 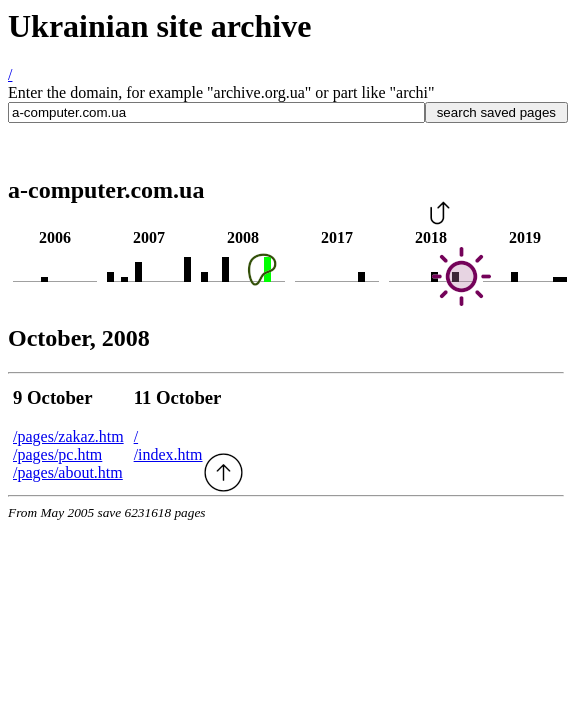 I want to click on visit patreon page, so click(x=261, y=269).